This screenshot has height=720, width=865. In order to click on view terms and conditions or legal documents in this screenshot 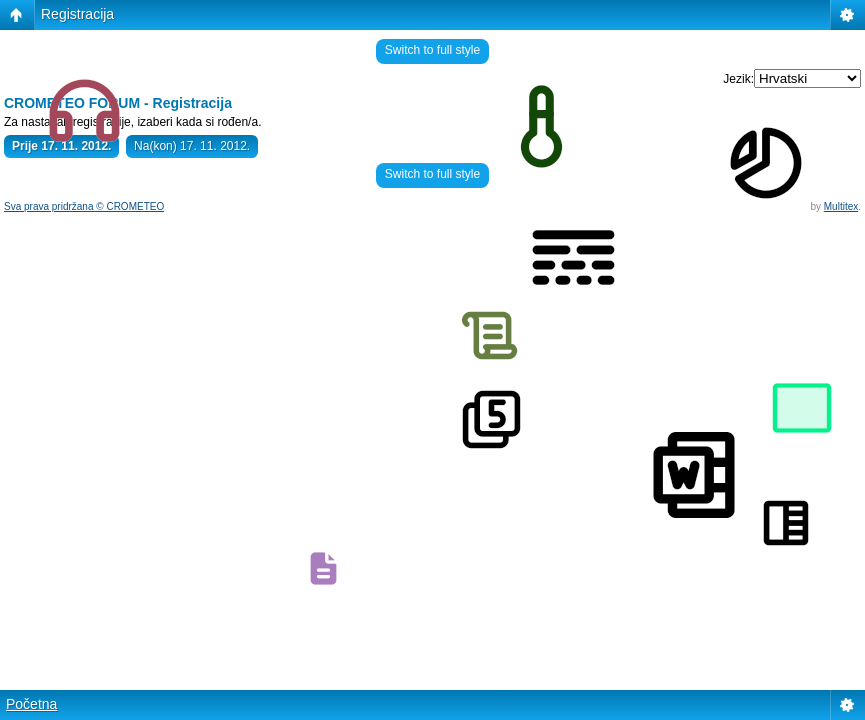, I will do `click(491, 335)`.